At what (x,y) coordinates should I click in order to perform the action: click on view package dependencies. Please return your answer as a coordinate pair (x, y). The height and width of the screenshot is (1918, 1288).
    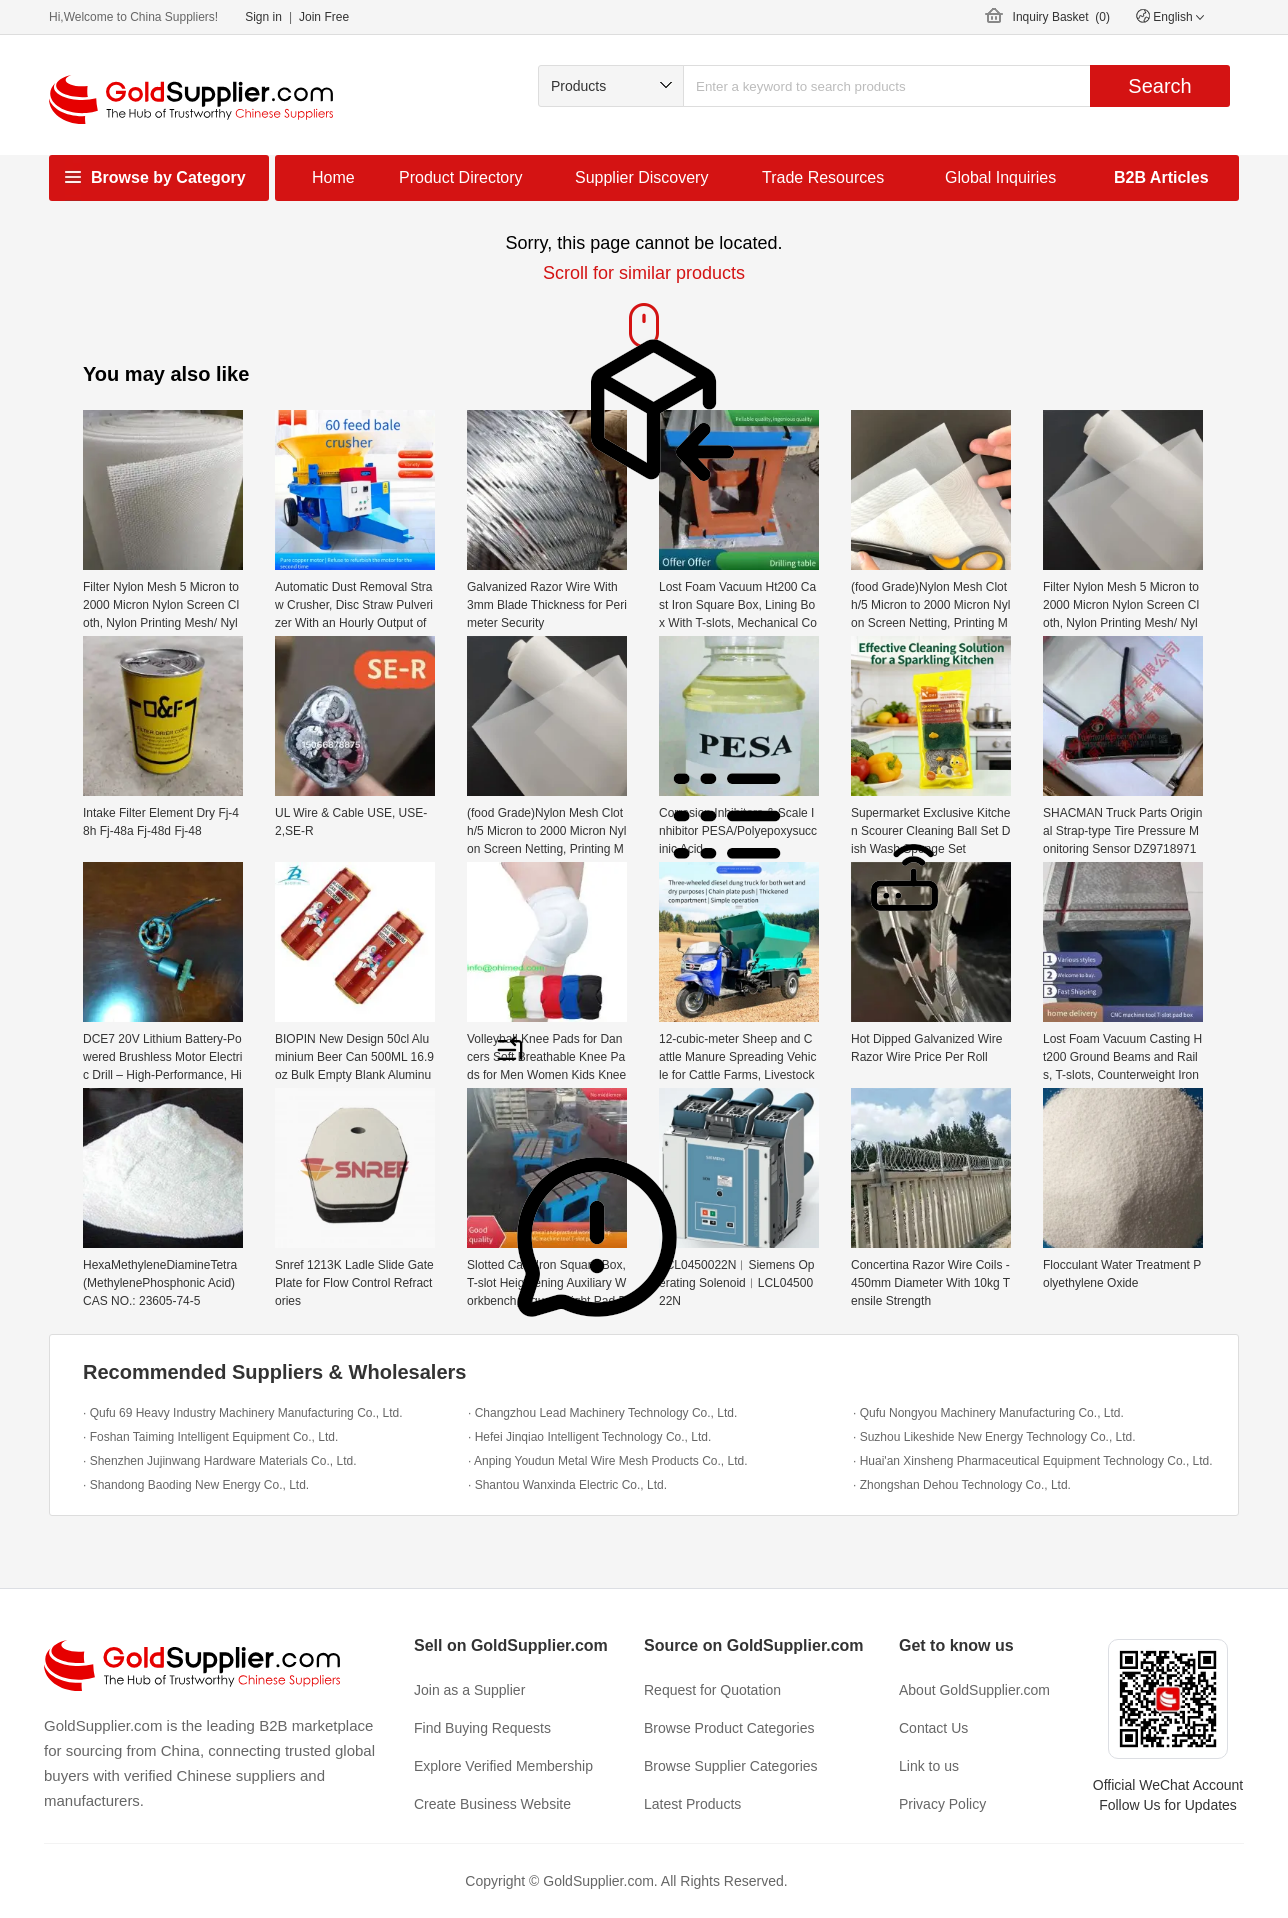
    Looking at the image, I should click on (662, 409).